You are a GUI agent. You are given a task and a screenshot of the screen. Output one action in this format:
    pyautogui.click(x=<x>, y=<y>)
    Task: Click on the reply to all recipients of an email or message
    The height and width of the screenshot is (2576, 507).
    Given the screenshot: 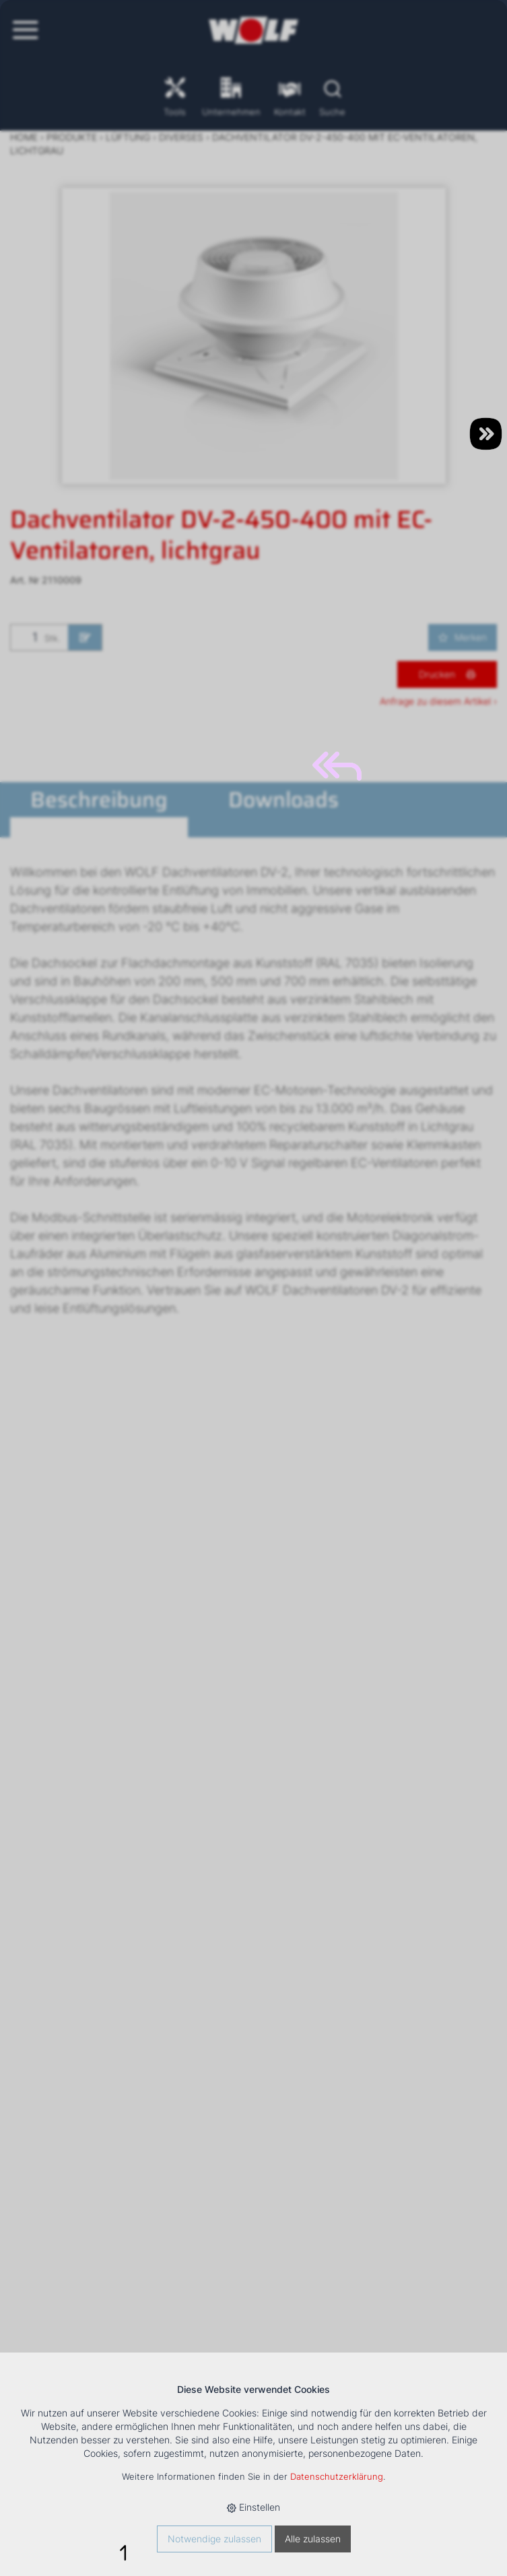 What is the action you would take?
    pyautogui.click(x=337, y=765)
    